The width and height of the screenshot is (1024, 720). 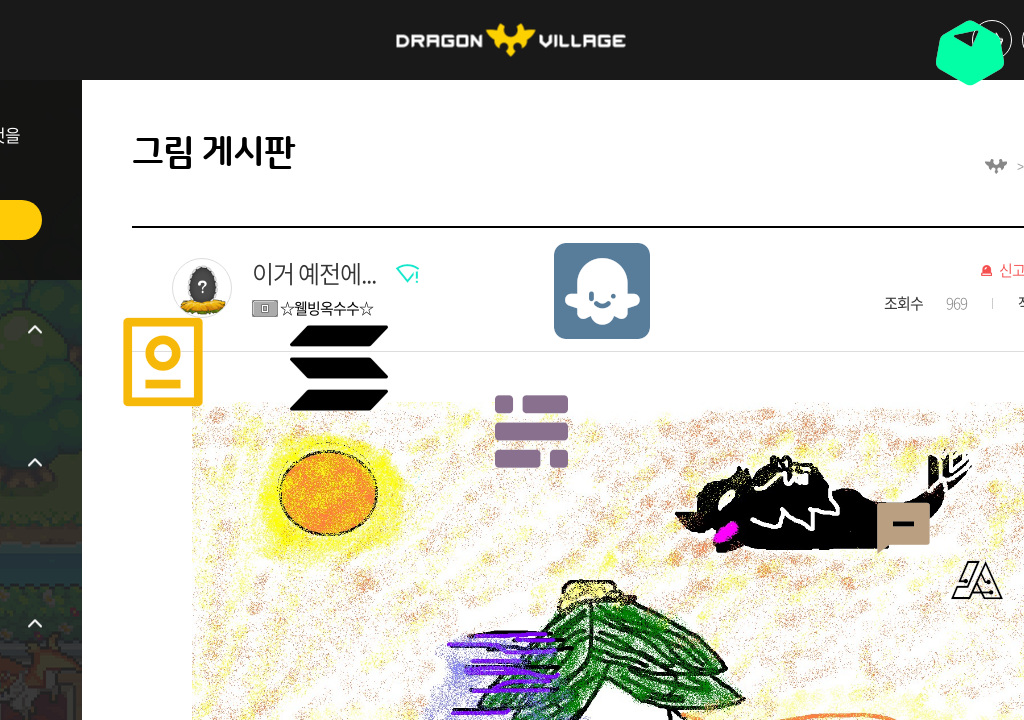 I want to click on indicates wifi connection error or problem, so click(x=407, y=273).